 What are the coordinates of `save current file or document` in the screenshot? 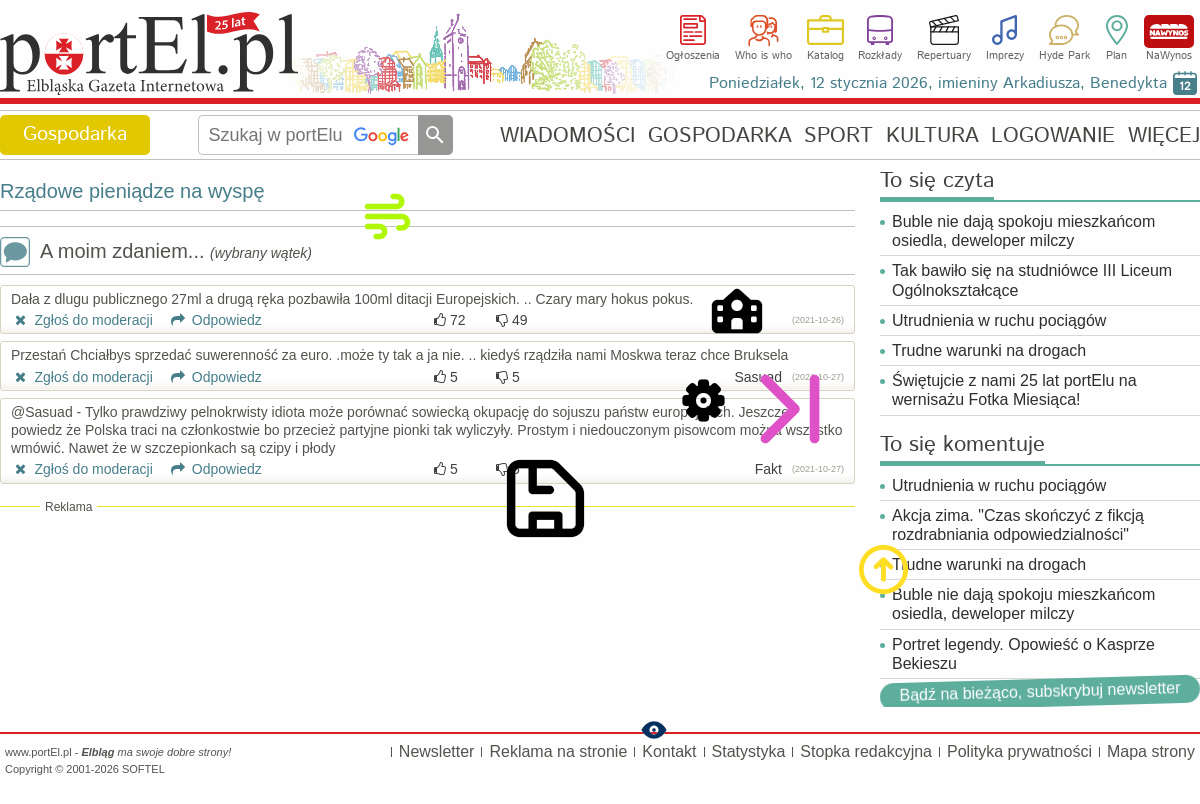 It's located at (545, 498).